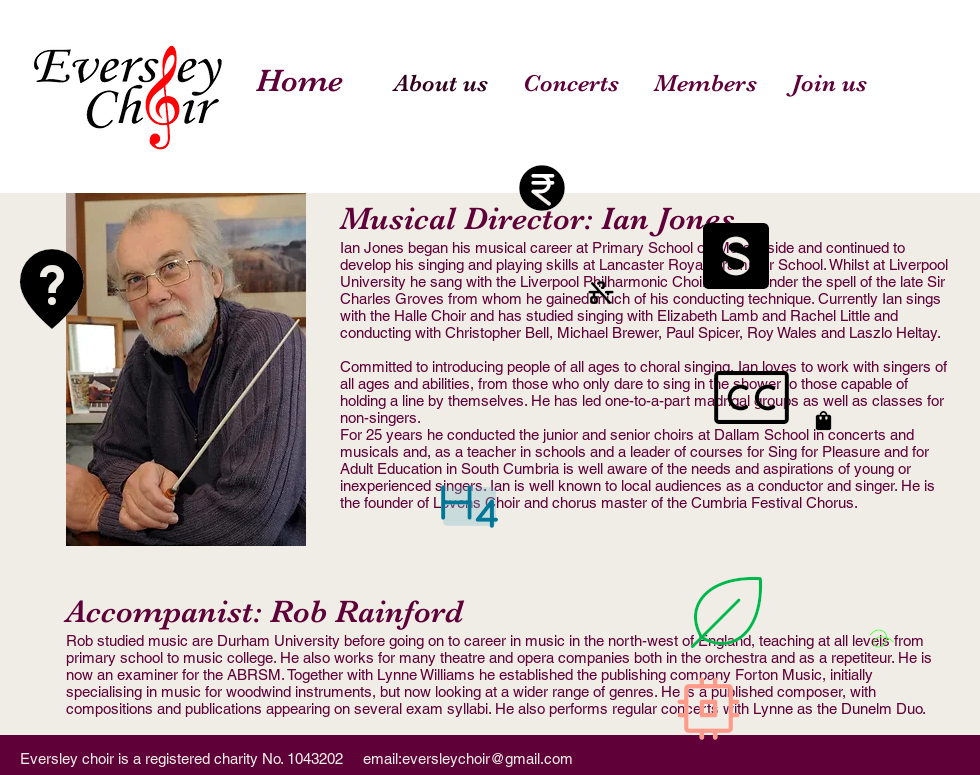 Image resolution: width=980 pixels, height=775 pixels. Describe the element at coordinates (52, 289) in the screenshot. I see `indicates an unknown or unidentified location` at that location.